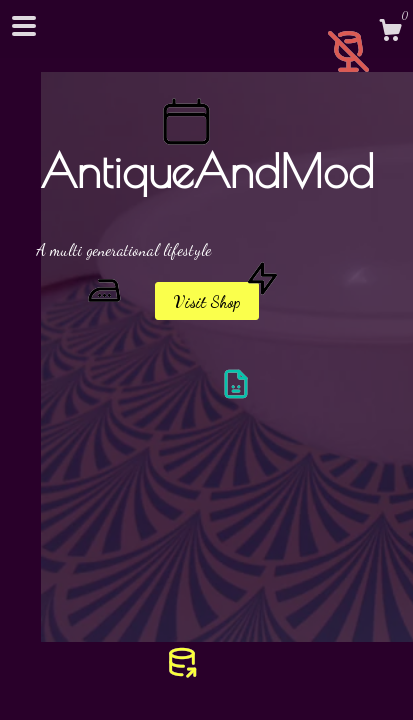 The image size is (413, 720). I want to click on indicates no drinks allowed, so click(348, 51).